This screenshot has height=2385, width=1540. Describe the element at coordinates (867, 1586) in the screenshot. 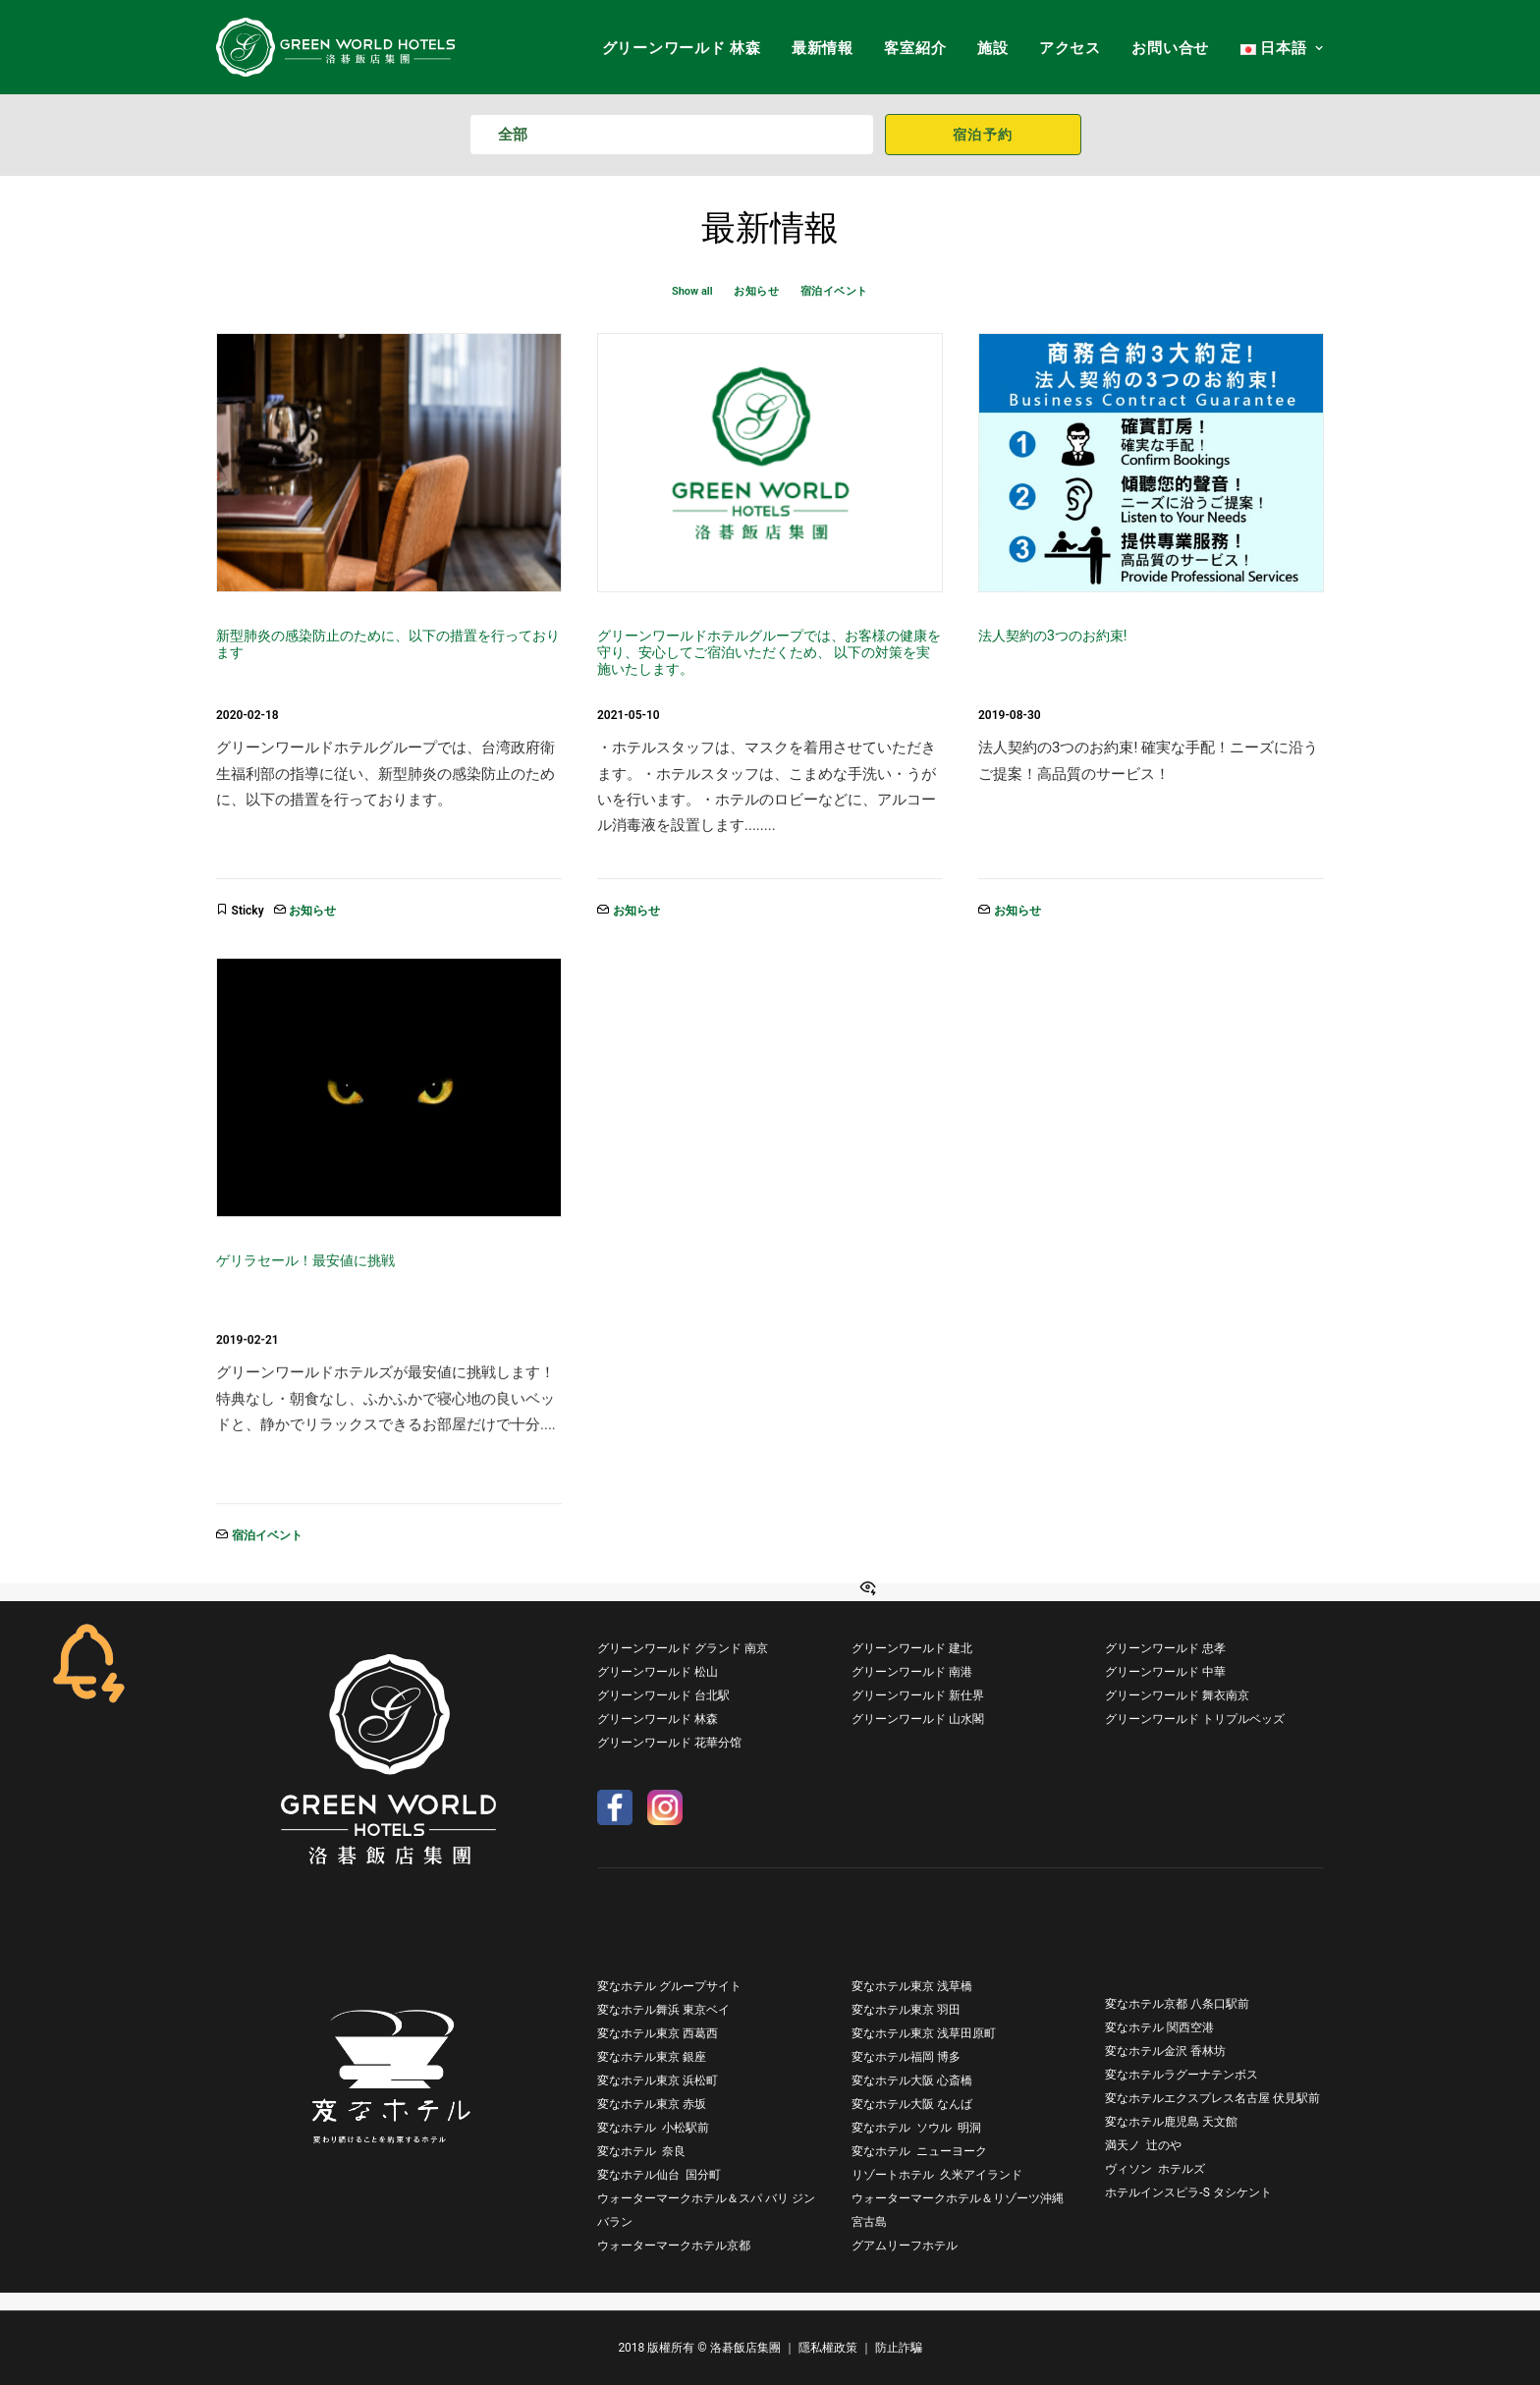

I see `quick view or flash preview` at that location.